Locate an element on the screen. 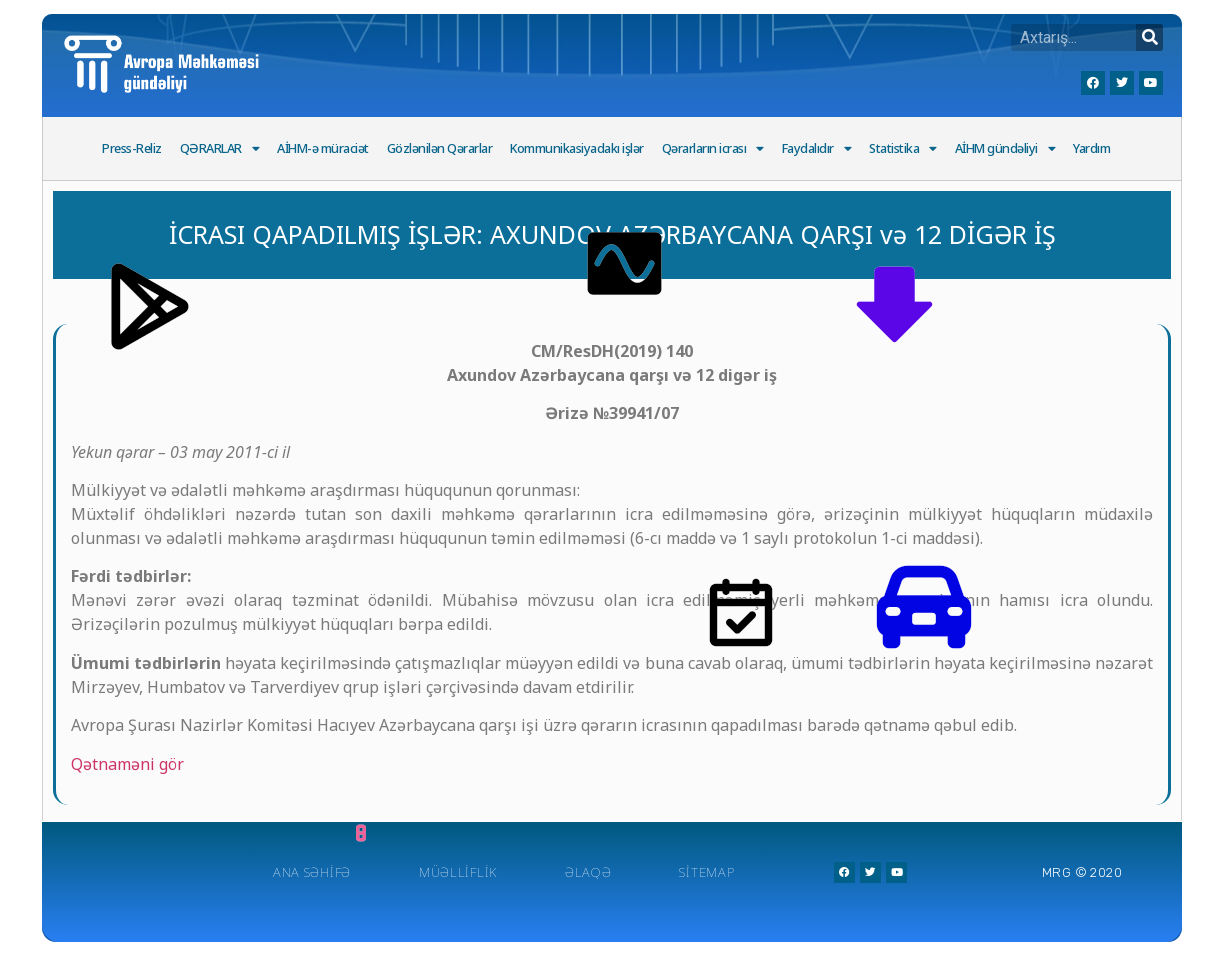 The width and height of the screenshot is (1224, 957). view vehicle or car settings is located at coordinates (924, 607).